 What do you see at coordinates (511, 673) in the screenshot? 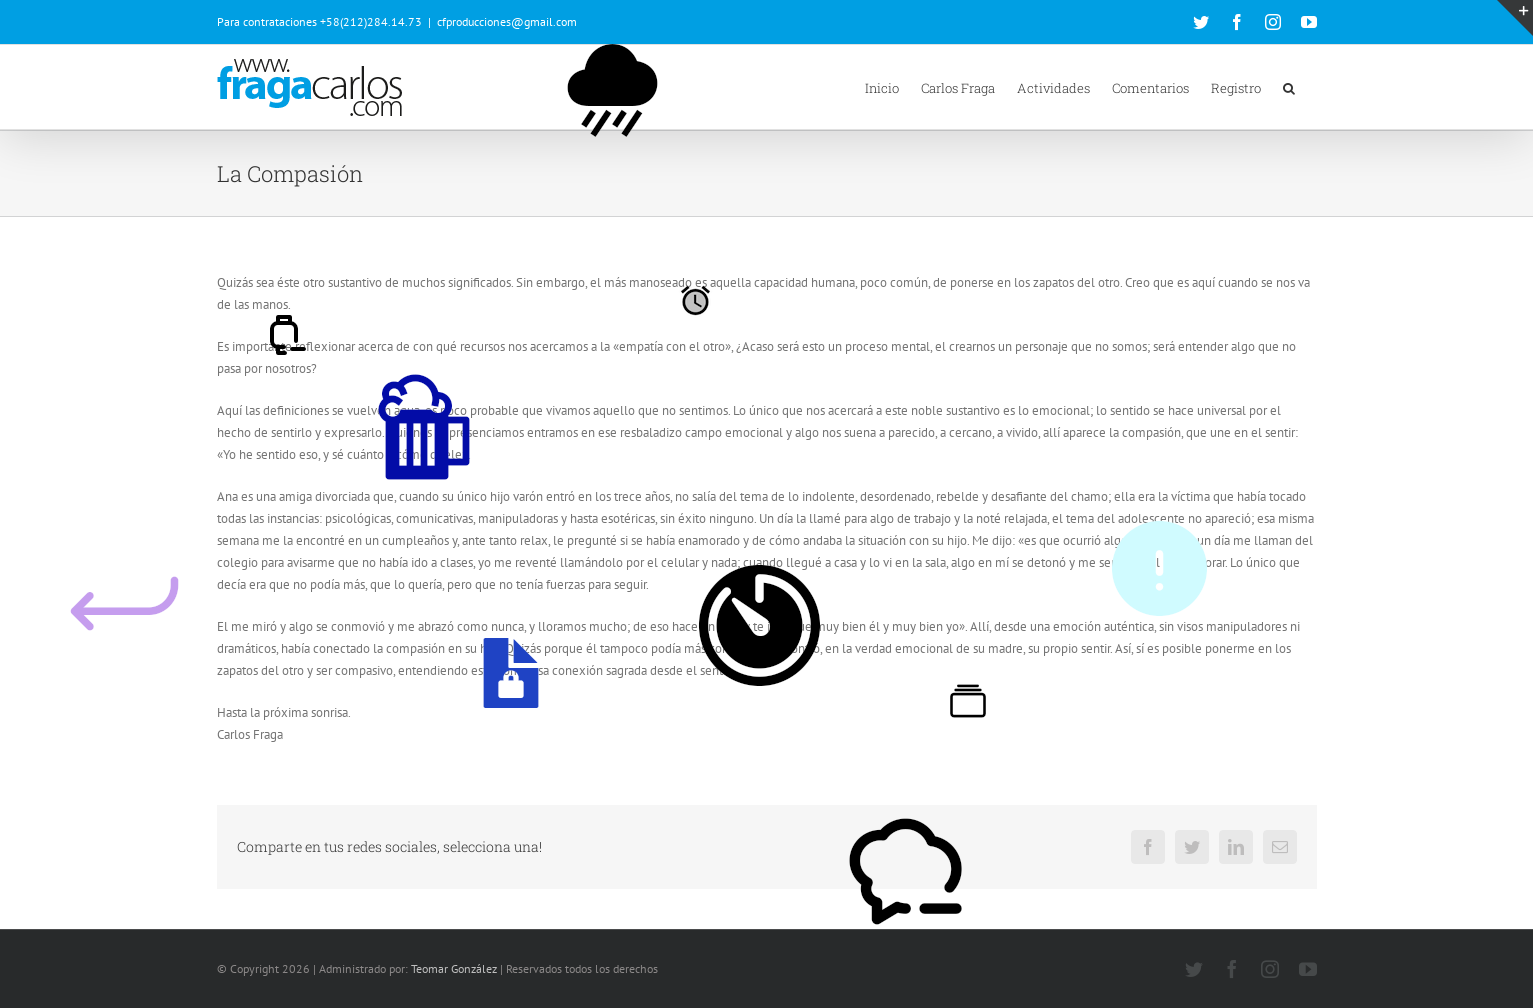
I see `view a protected or encrypted document` at bounding box center [511, 673].